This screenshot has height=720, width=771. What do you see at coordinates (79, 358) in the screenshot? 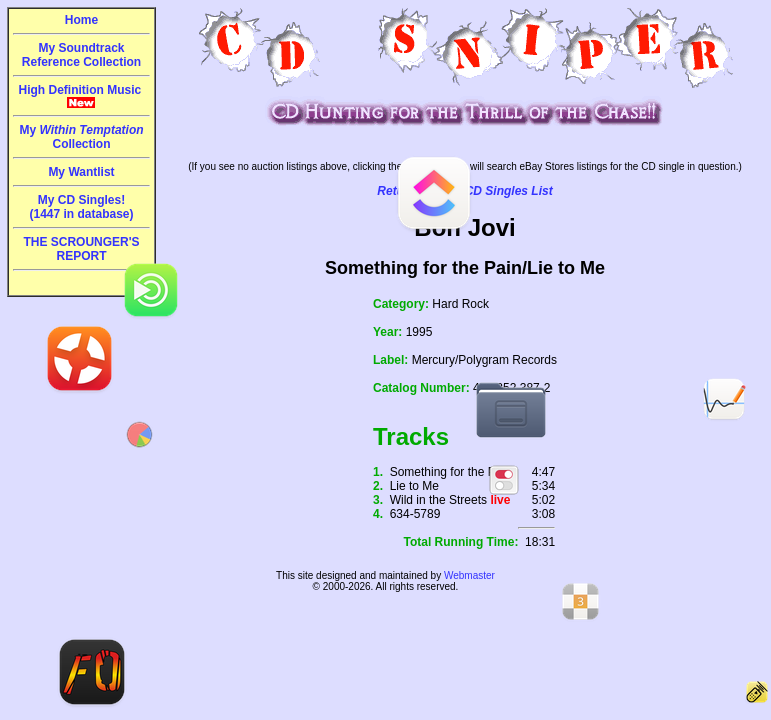
I see `launch Team Fortress 2` at bounding box center [79, 358].